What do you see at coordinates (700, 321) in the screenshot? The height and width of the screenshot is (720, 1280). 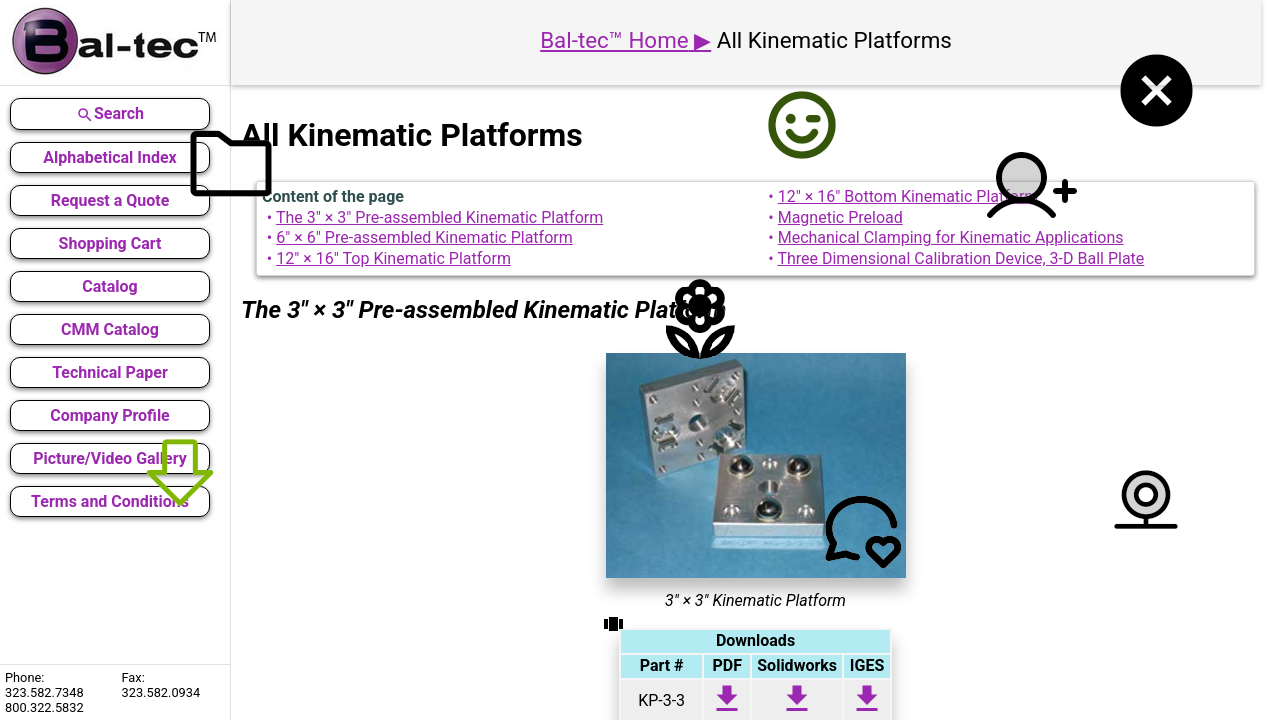 I see `find nearby florists or flower shops` at bounding box center [700, 321].